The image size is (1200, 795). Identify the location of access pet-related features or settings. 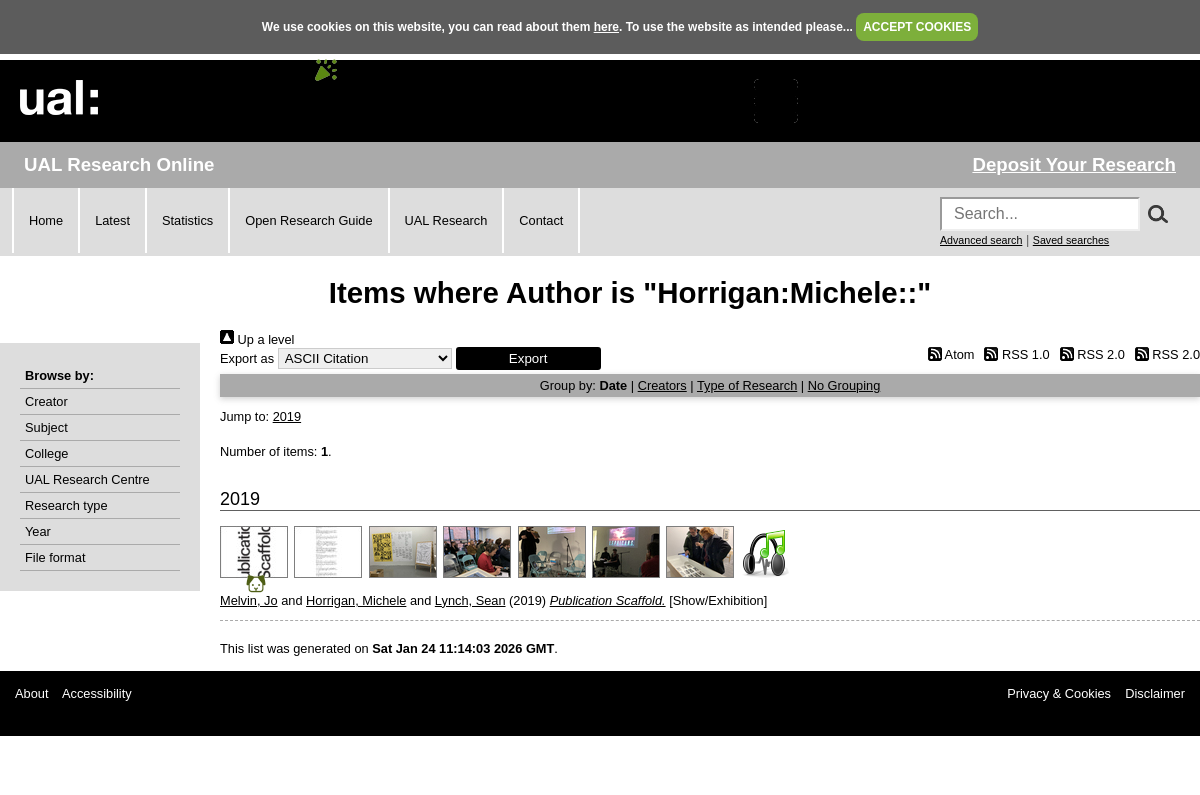
(256, 584).